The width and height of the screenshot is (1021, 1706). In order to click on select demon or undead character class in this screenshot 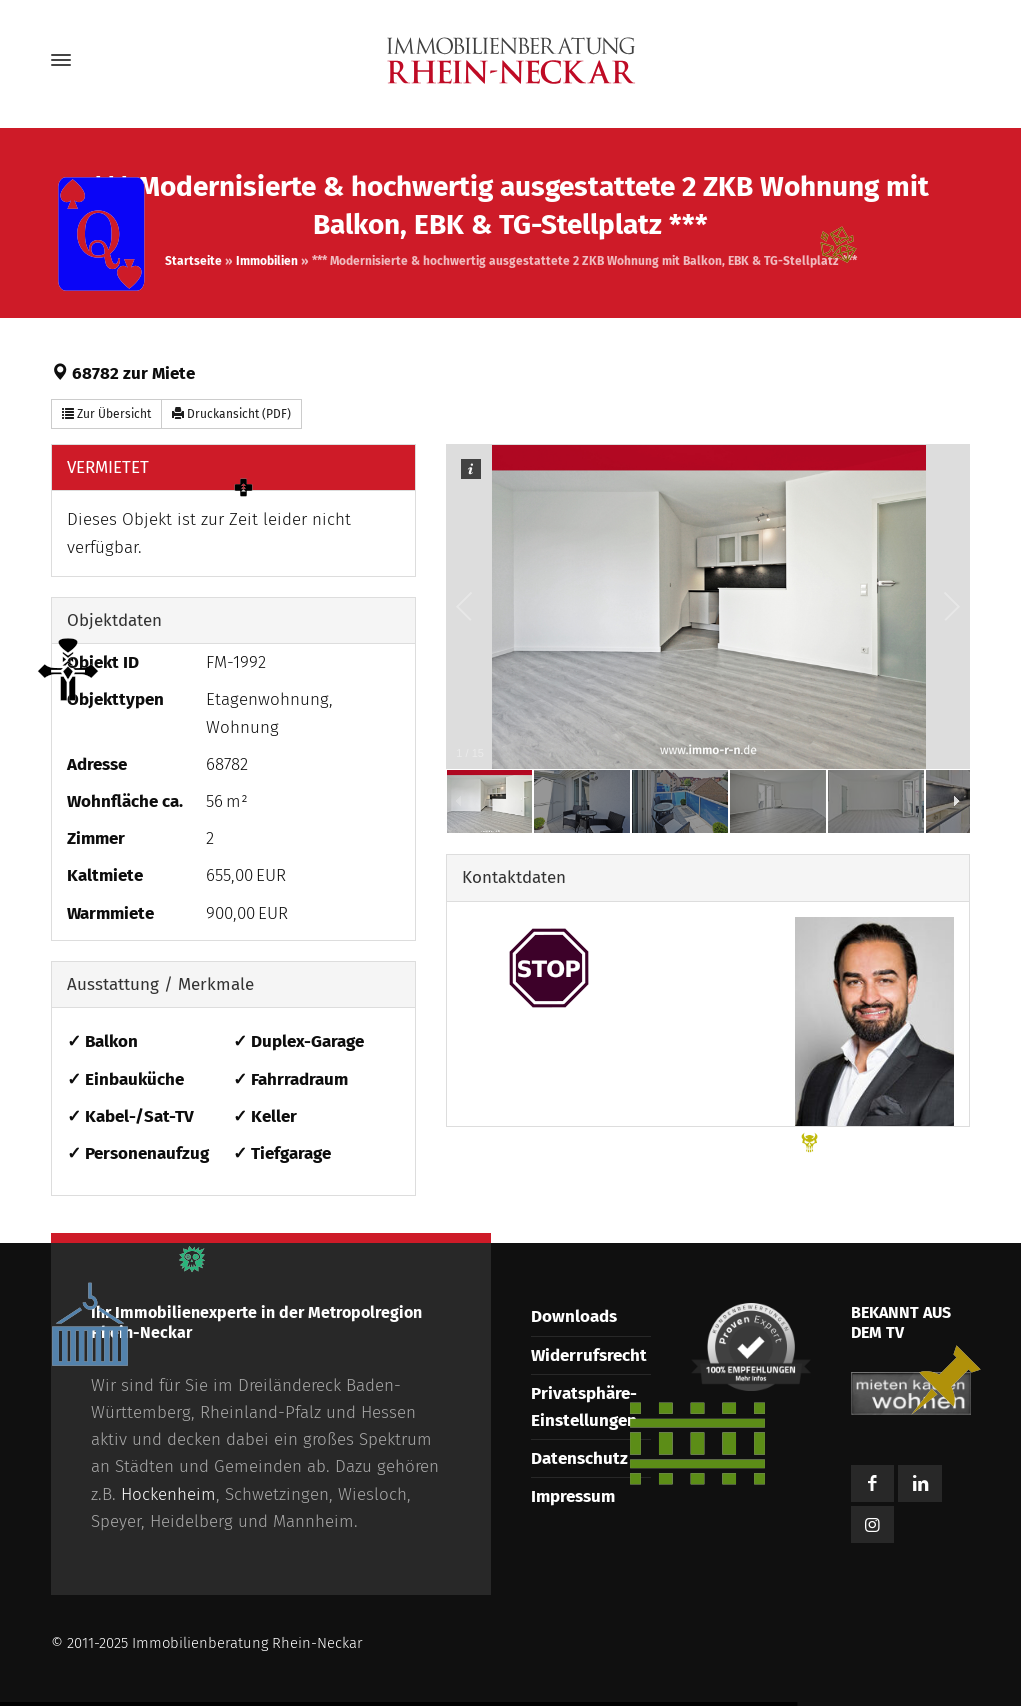, I will do `click(809, 1142)`.